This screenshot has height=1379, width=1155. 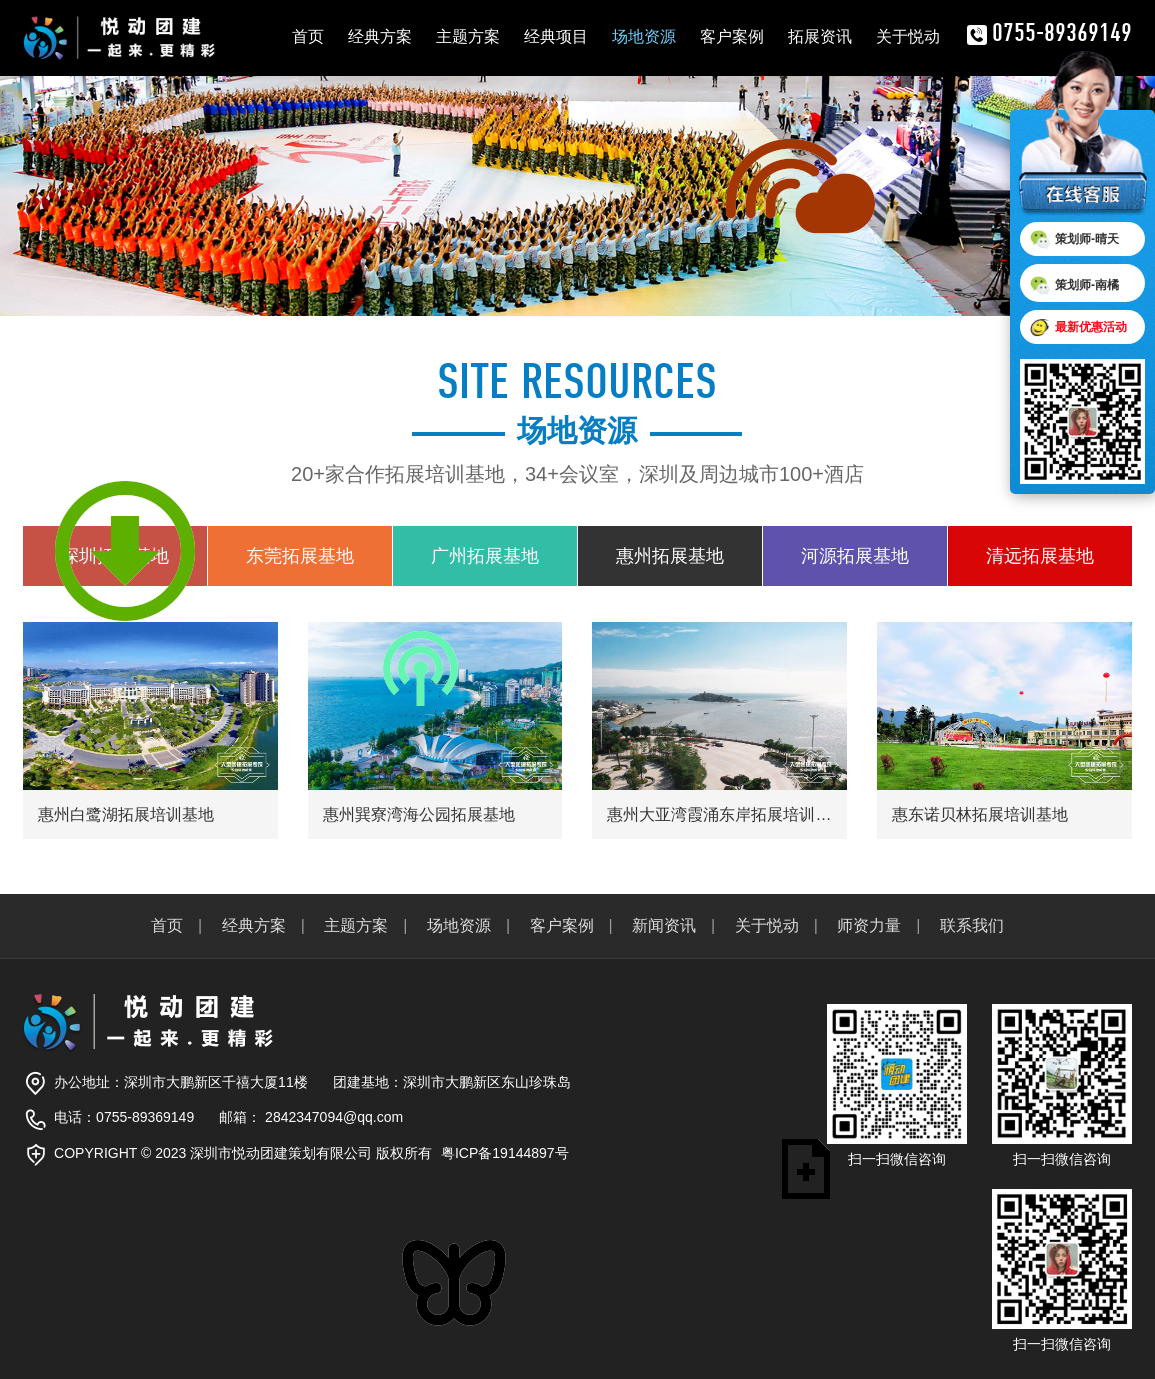 What do you see at coordinates (420, 668) in the screenshot?
I see `broadcast or transmit a signal` at bounding box center [420, 668].